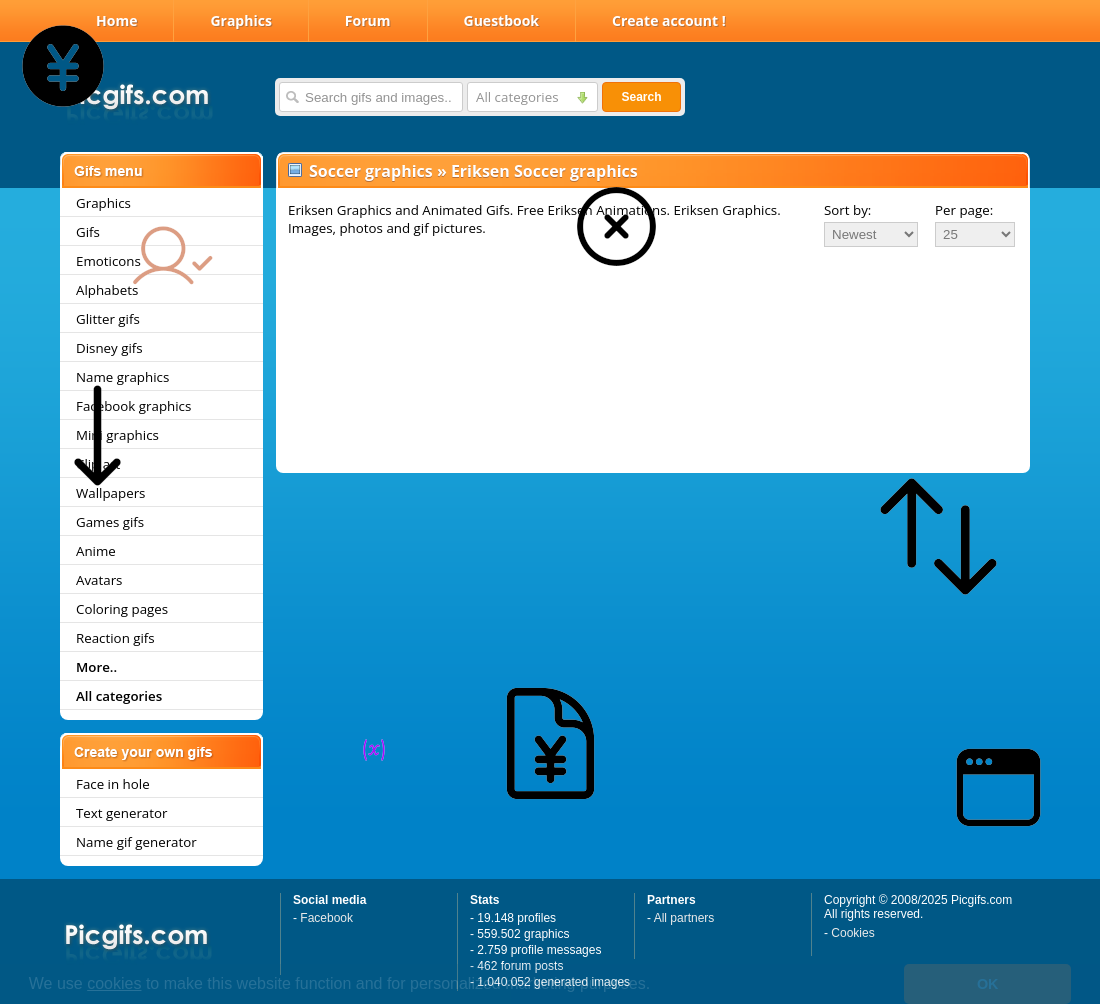 The width and height of the screenshot is (1100, 1004). I want to click on close or dismiss a dialog, so click(616, 226).